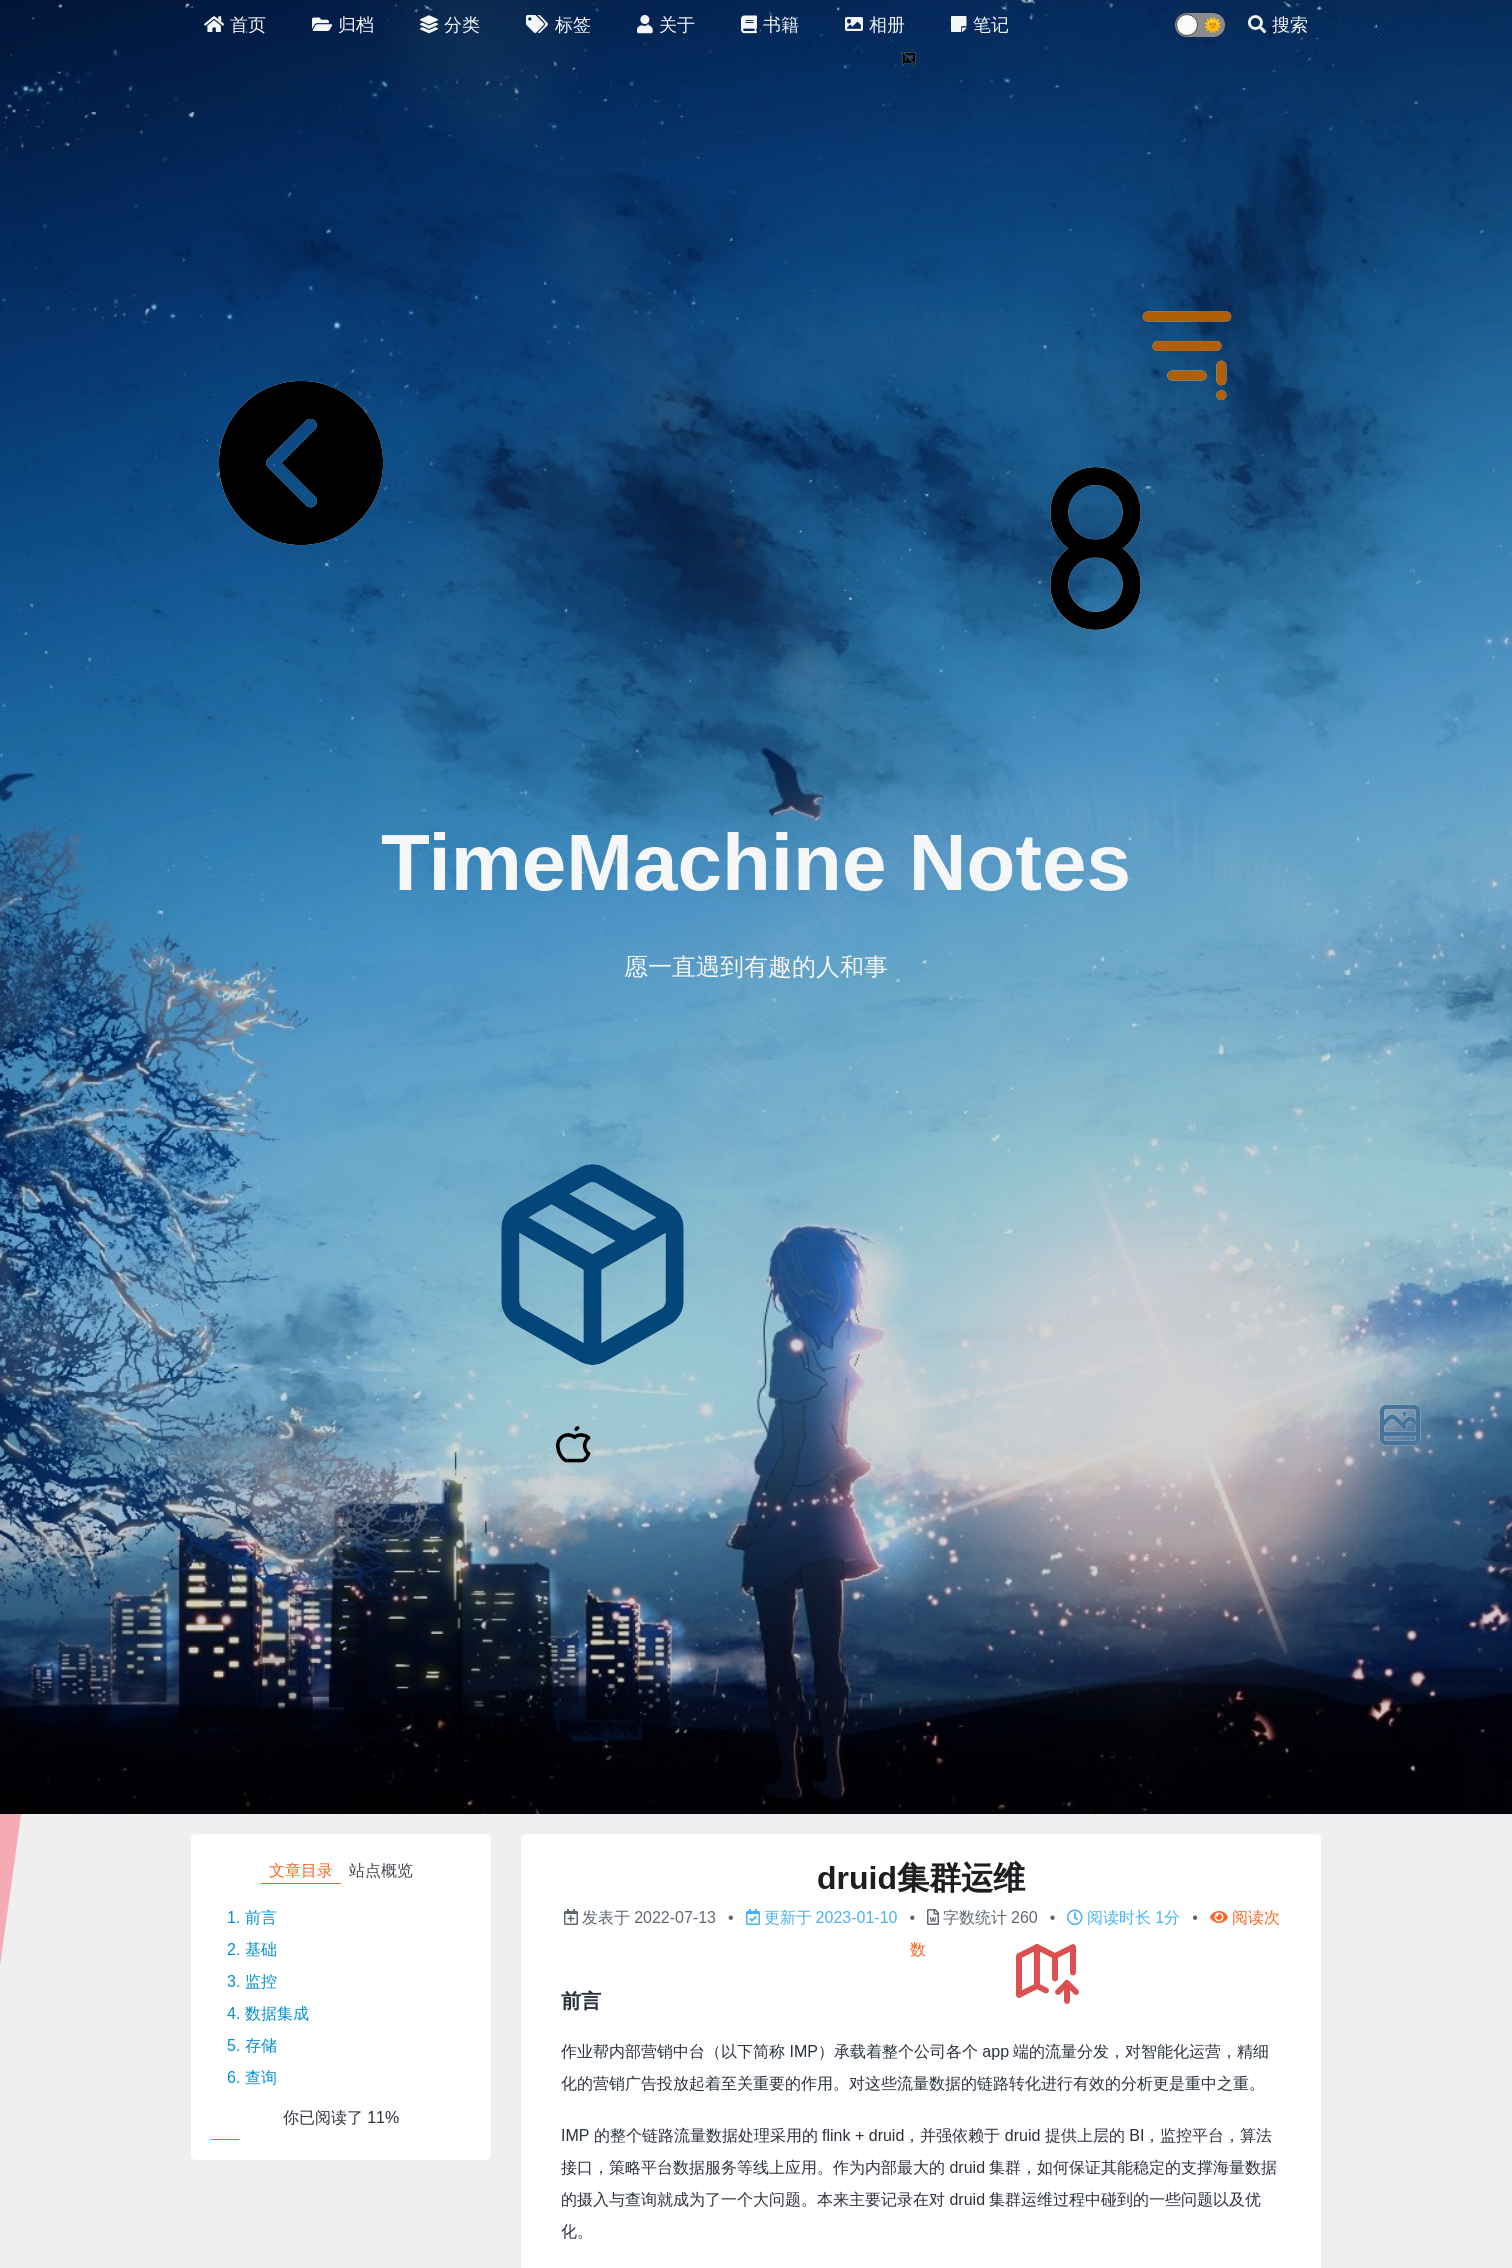  Describe the element at coordinates (301, 463) in the screenshot. I see `go back to the previous screen` at that location.